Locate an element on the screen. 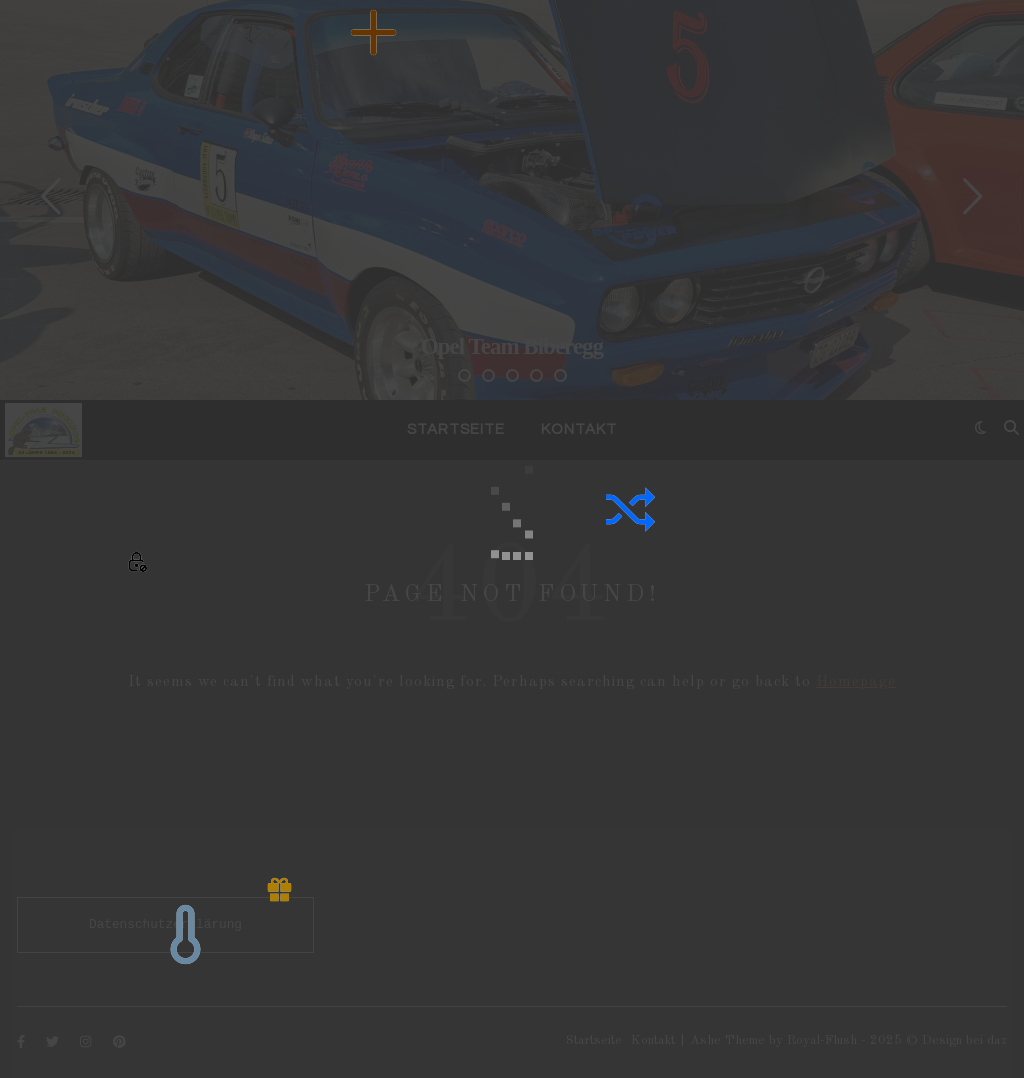 The image size is (1024, 1078). cancel or revoke access permissions is located at coordinates (136, 561).